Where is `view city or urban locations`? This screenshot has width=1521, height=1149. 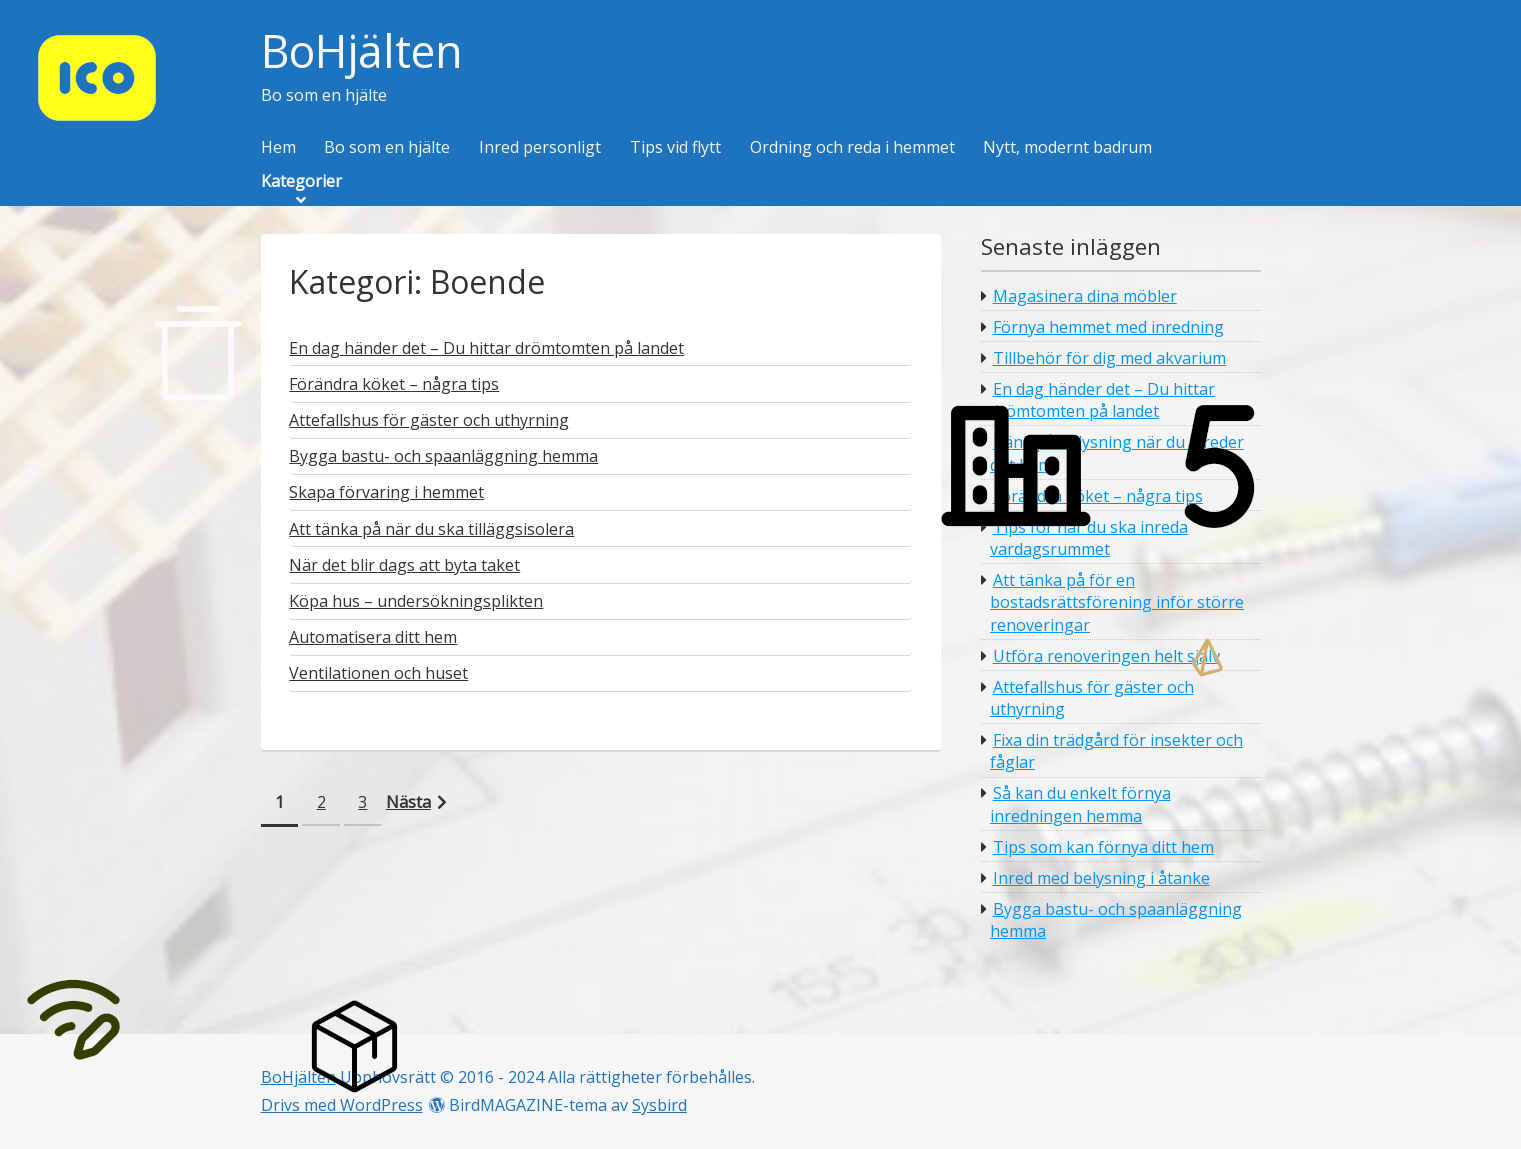 view city or urban locations is located at coordinates (1016, 466).